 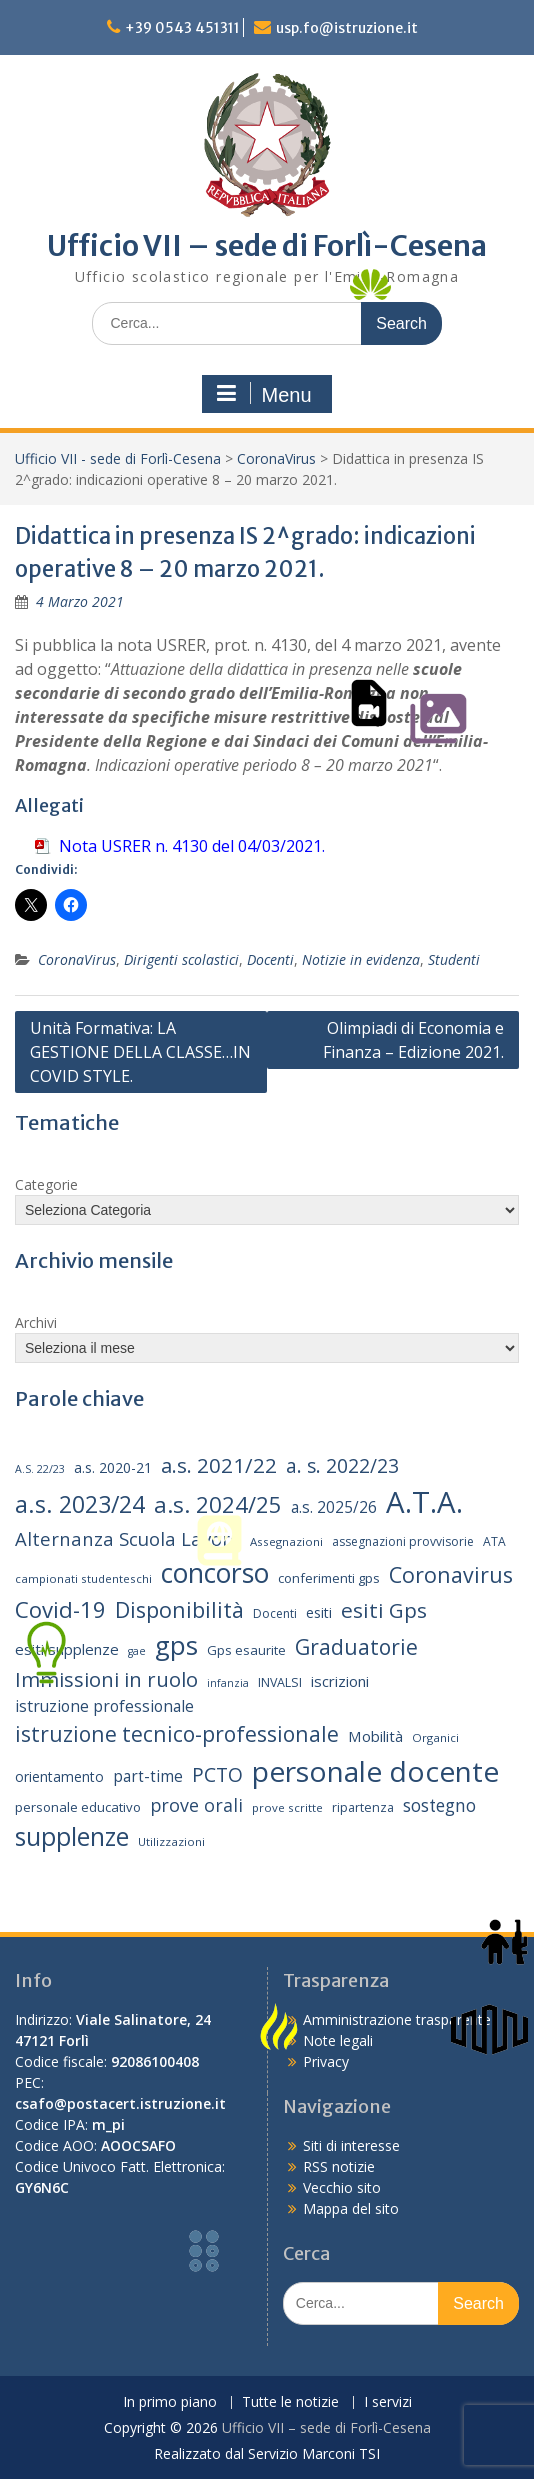 What do you see at coordinates (370, 284) in the screenshot?
I see `Huawei brand logo` at bounding box center [370, 284].